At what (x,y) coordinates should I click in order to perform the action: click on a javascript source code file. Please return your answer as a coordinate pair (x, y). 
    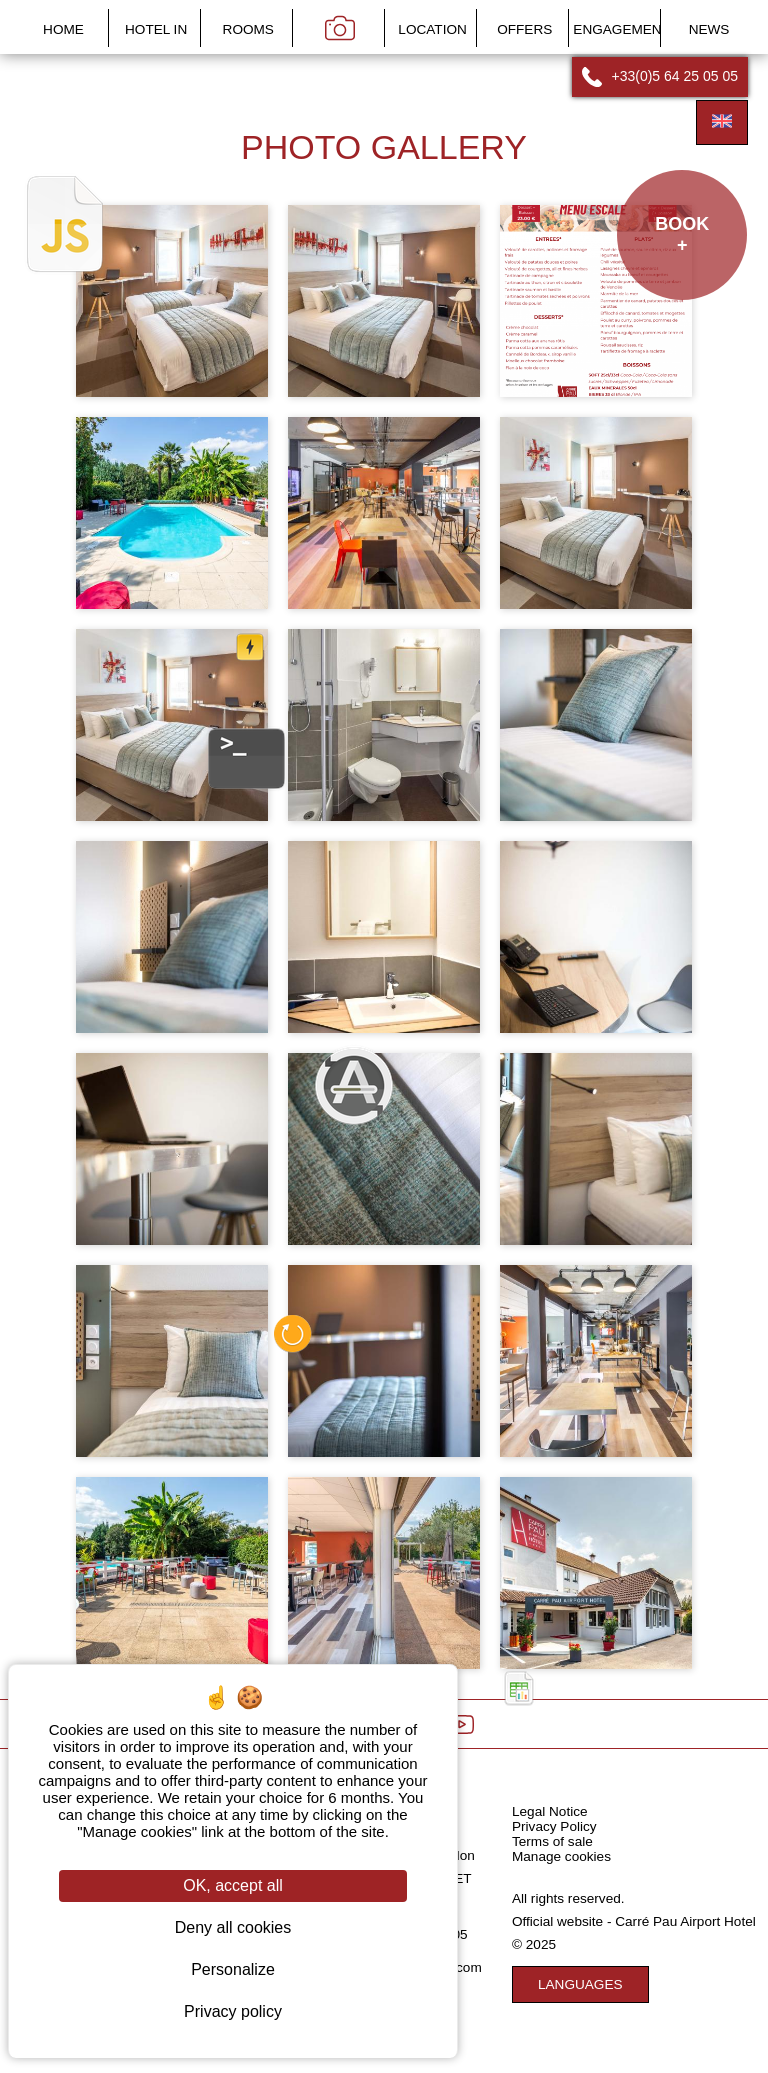
    Looking at the image, I should click on (65, 224).